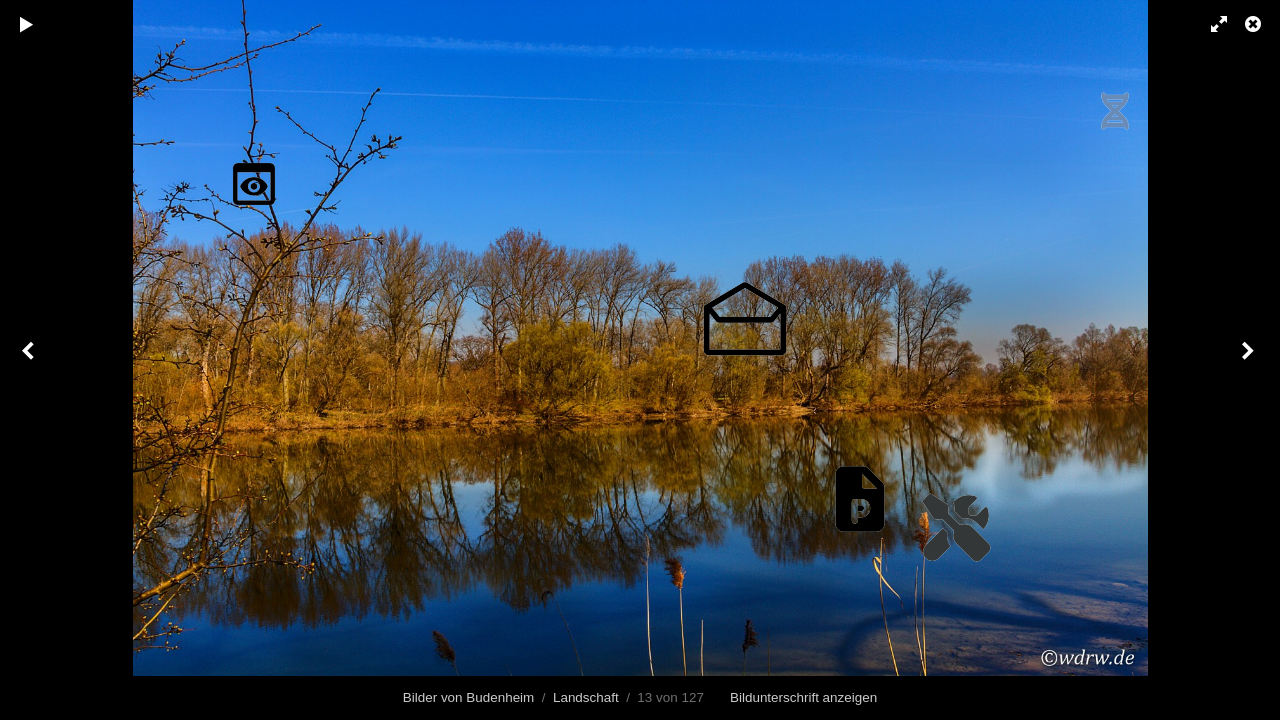 This screenshot has height=720, width=1280. Describe the element at coordinates (745, 320) in the screenshot. I see `an opened or read email message` at that location.